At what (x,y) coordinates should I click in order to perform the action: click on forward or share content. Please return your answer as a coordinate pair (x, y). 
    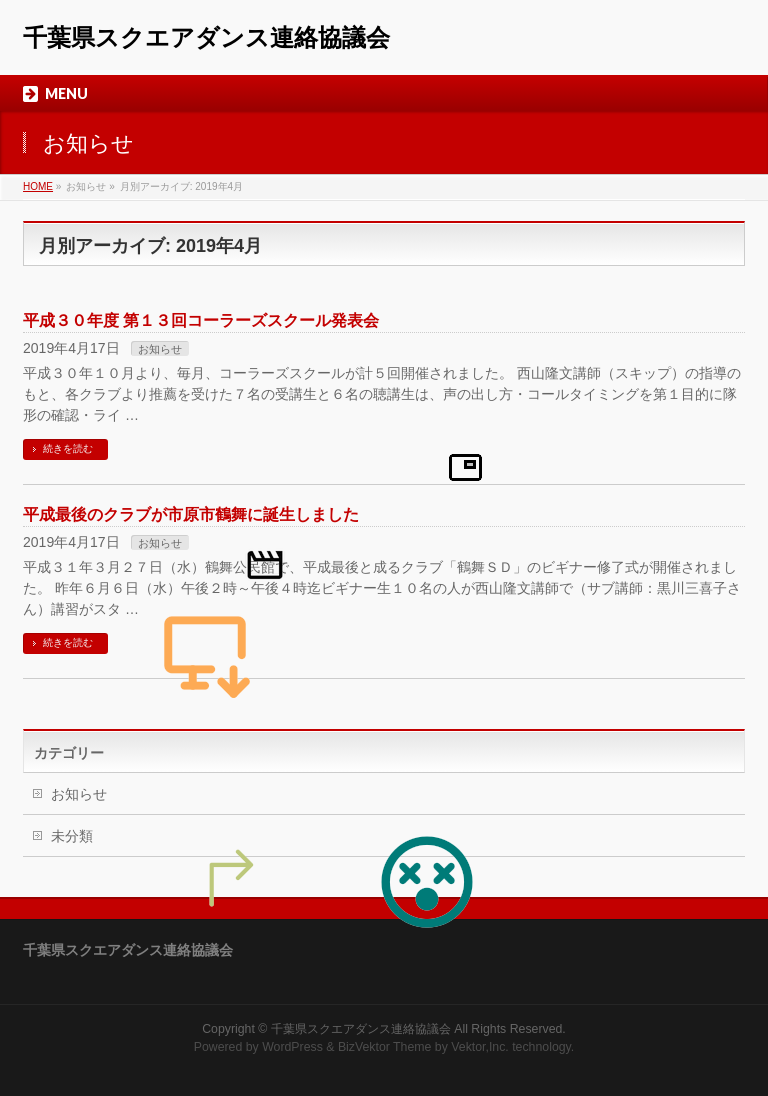
    Looking at the image, I should click on (227, 878).